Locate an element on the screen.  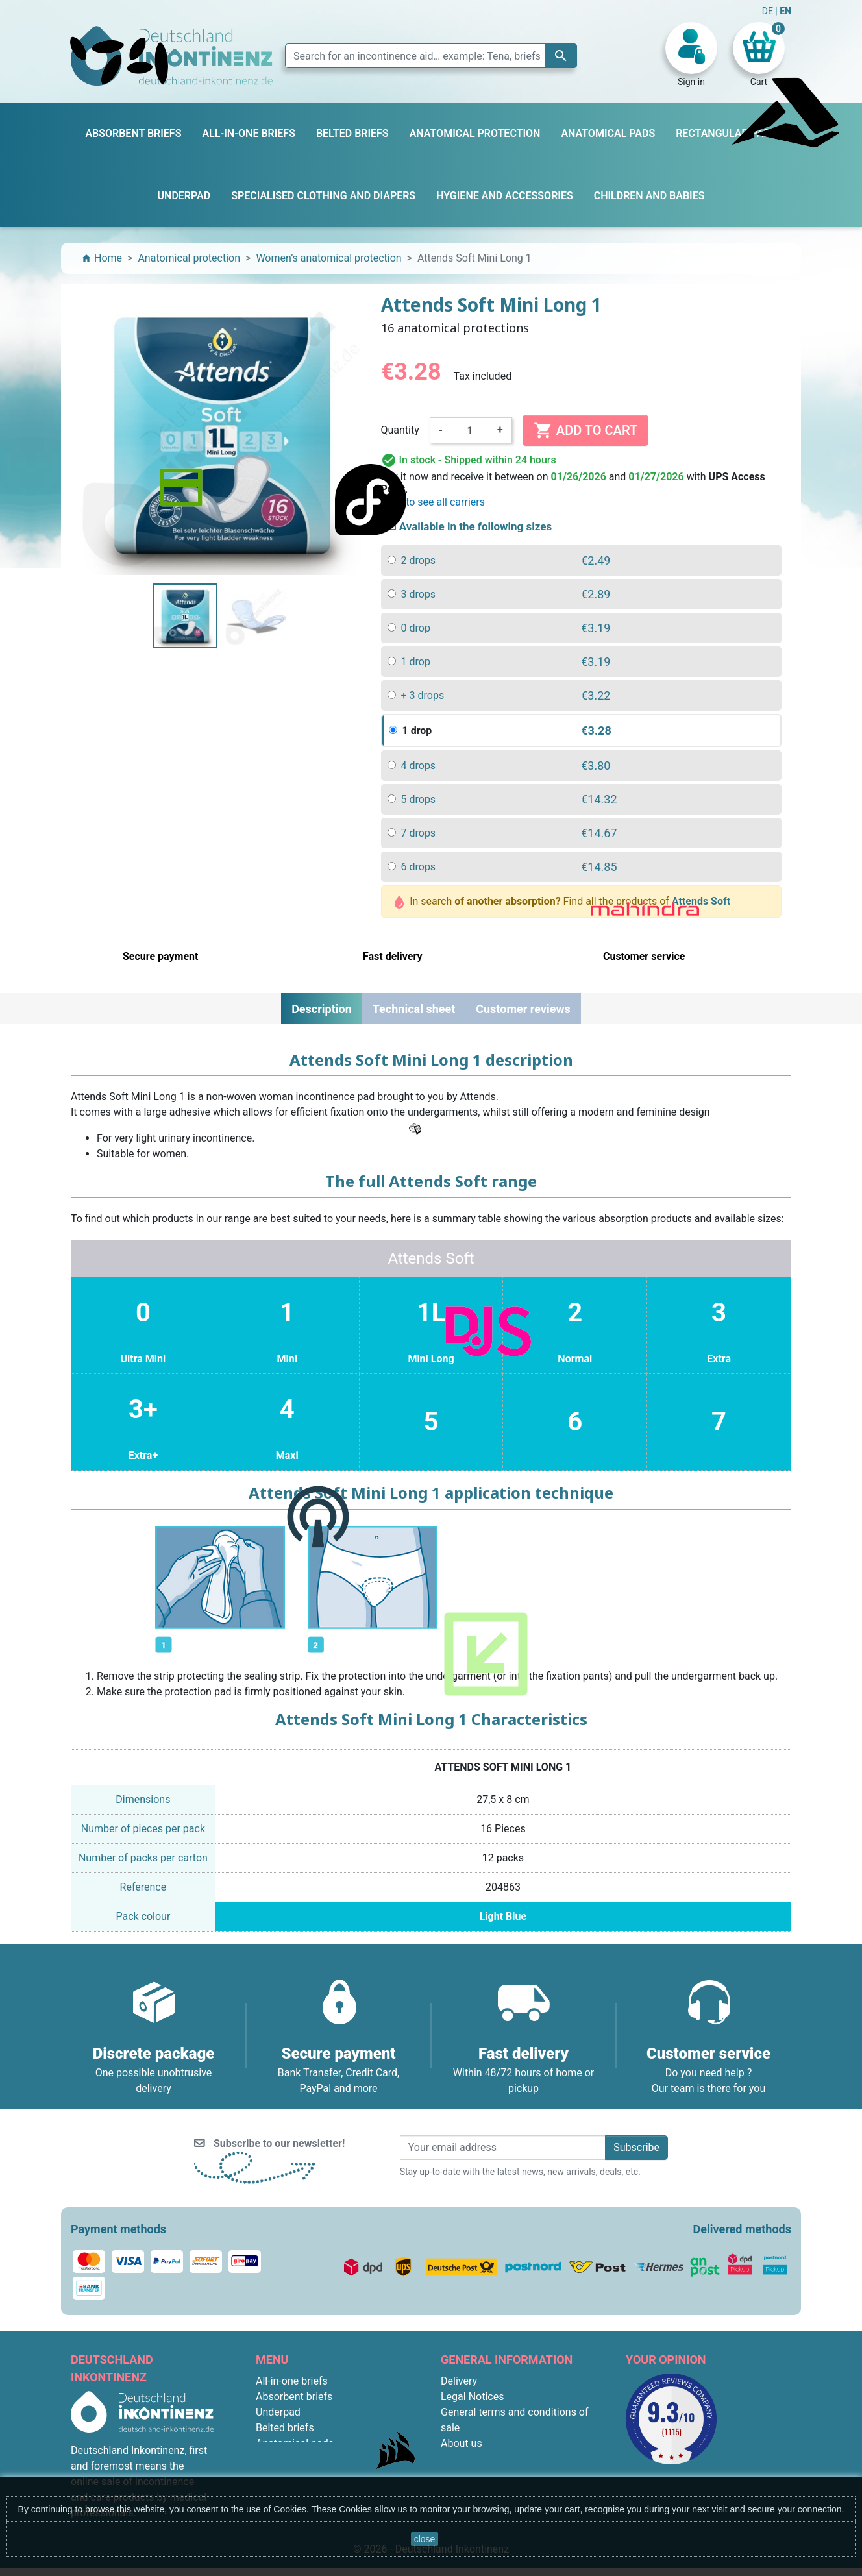
indicates network or signal strength is located at coordinates (318, 1517).